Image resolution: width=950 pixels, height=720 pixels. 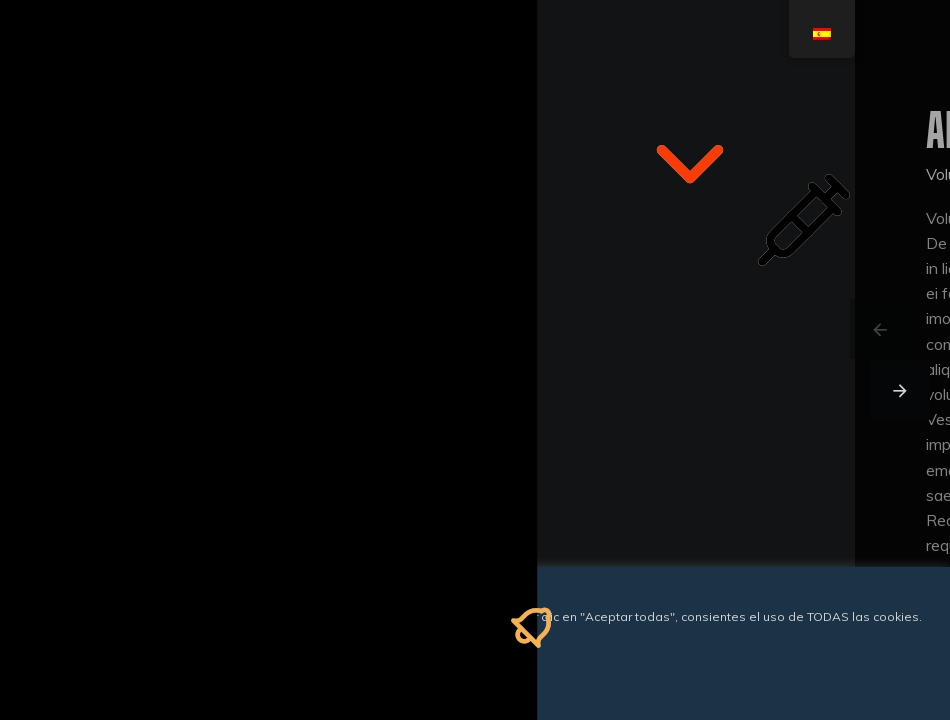 What do you see at coordinates (531, 627) in the screenshot?
I see `active notification alert` at bounding box center [531, 627].